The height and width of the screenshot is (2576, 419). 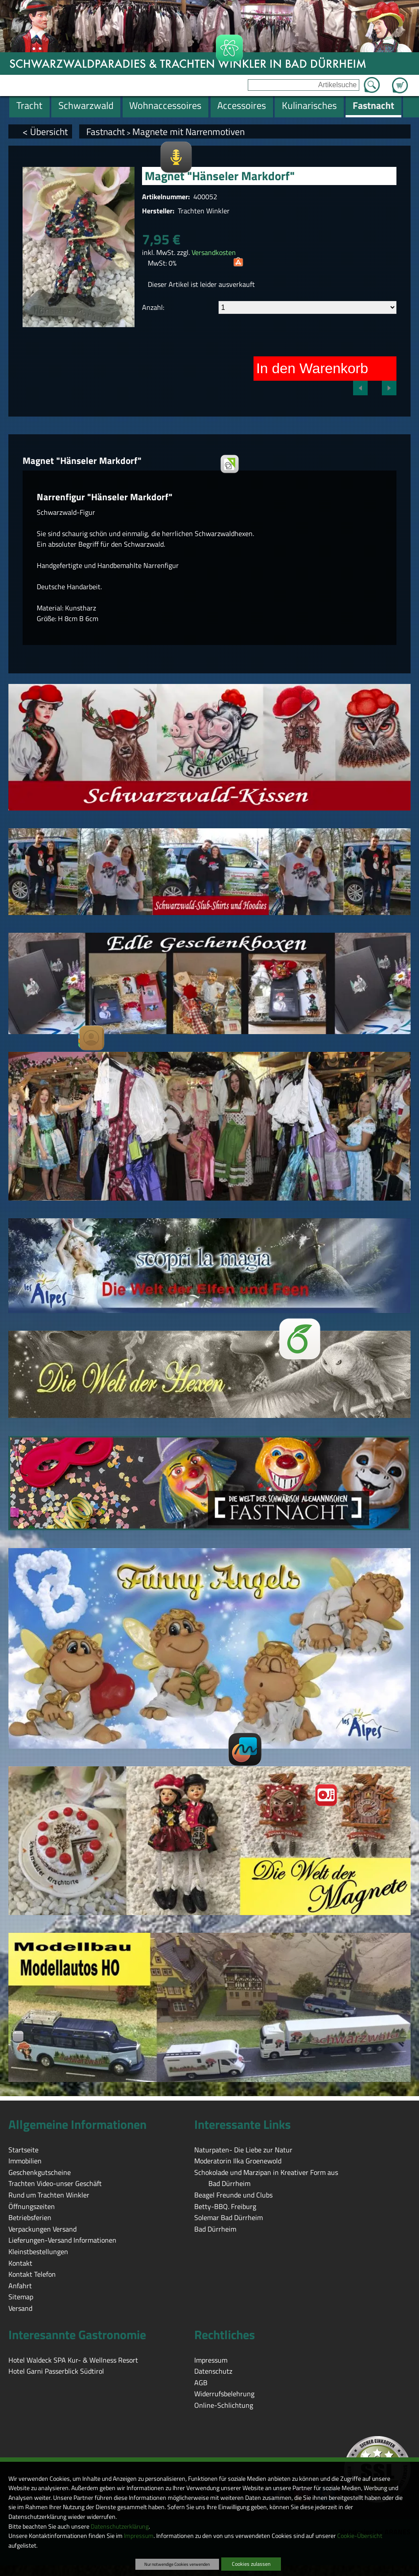 What do you see at coordinates (230, 464) in the screenshot?
I see `open kig interactive geometry application` at bounding box center [230, 464].